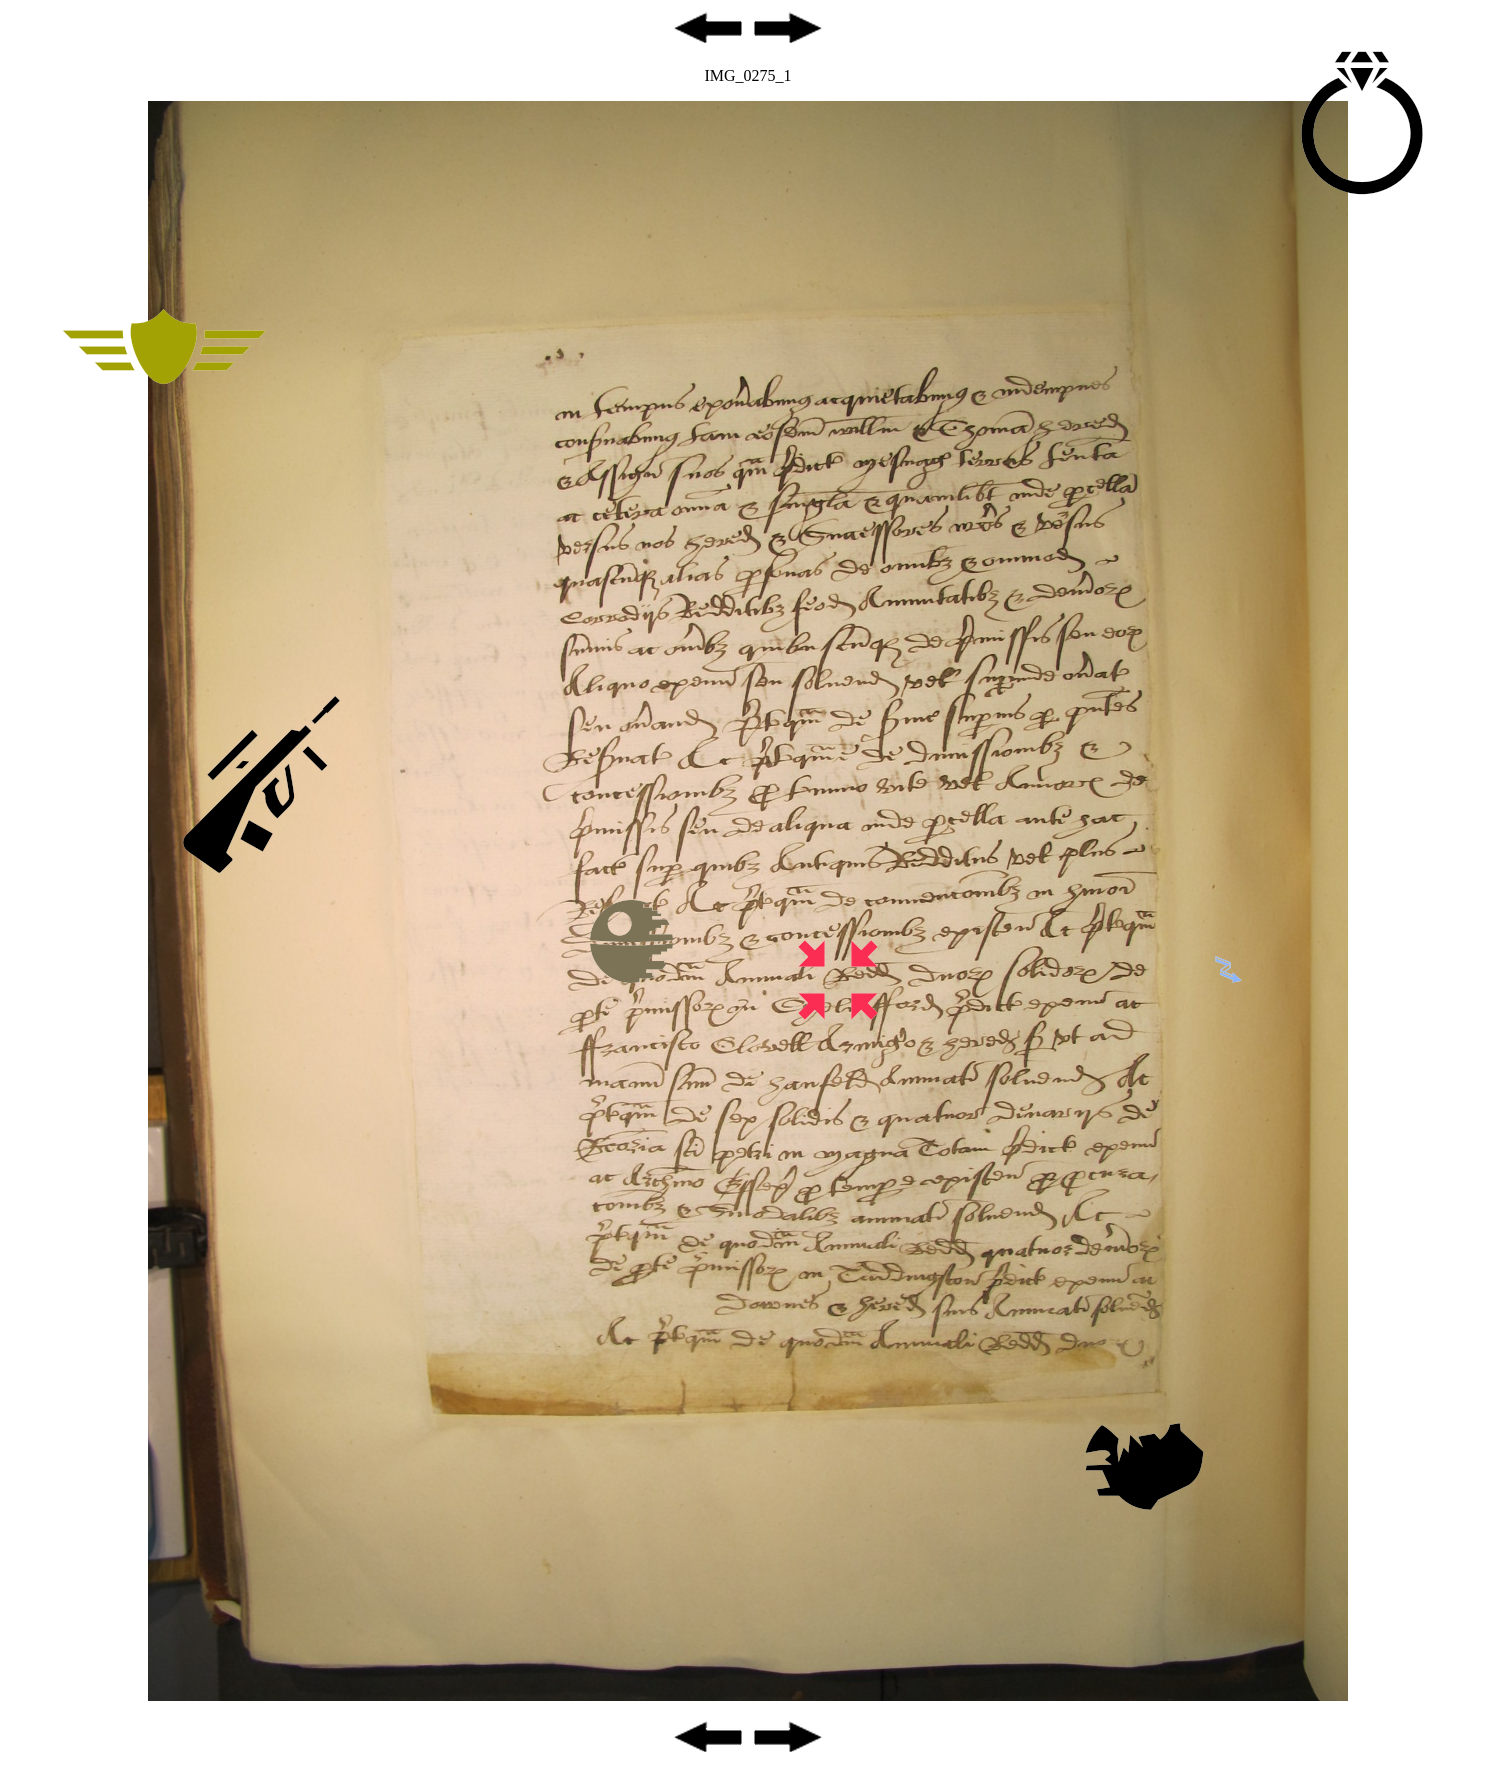 The image size is (1496, 1776). I want to click on indicates a zigzag or multi-directional path, so click(1228, 969).